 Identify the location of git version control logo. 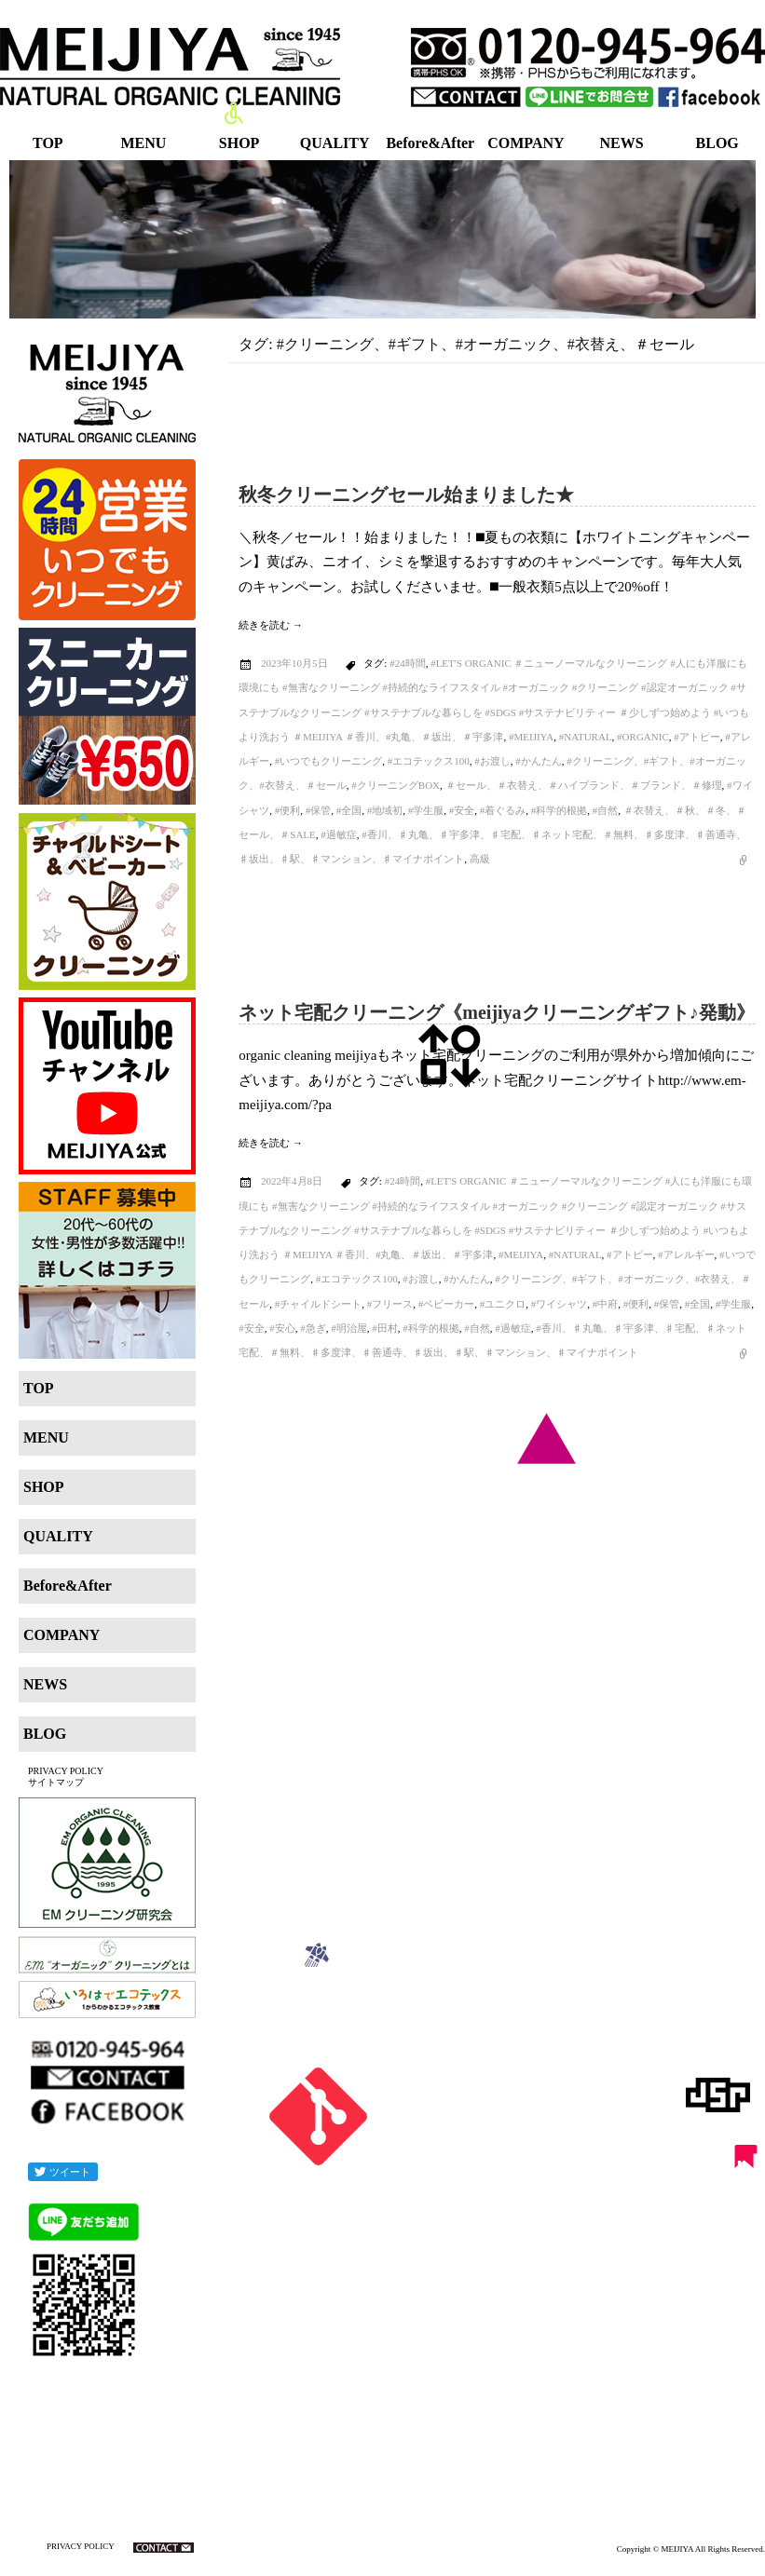
(318, 2116).